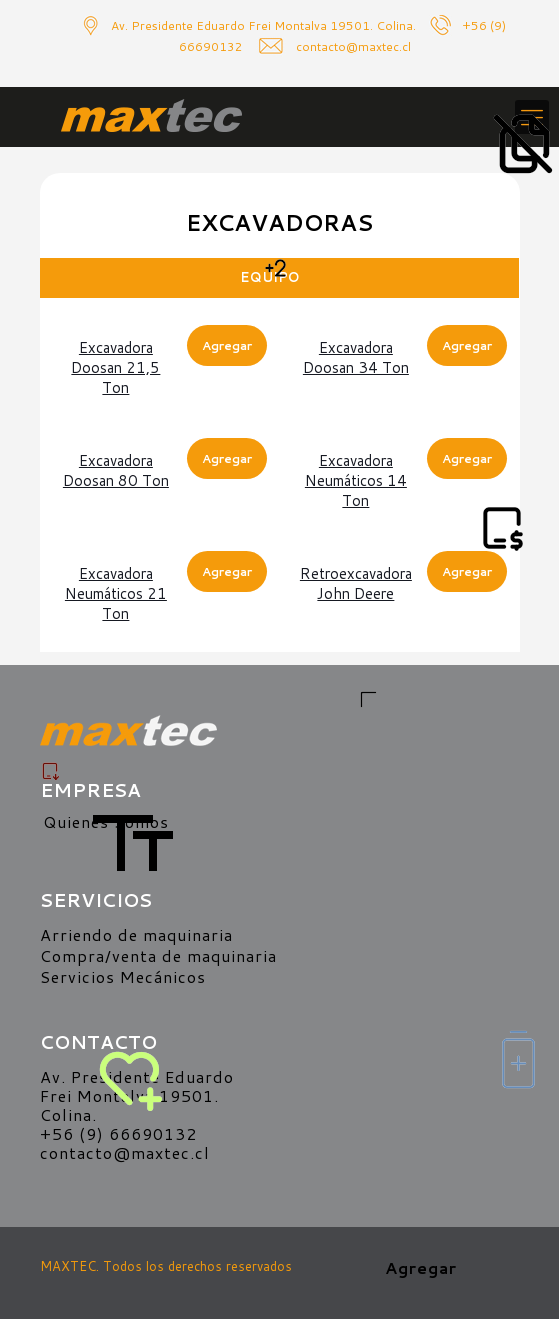 This screenshot has height=1319, width=559. I want to click on download content to iPad, so click(50, 771).